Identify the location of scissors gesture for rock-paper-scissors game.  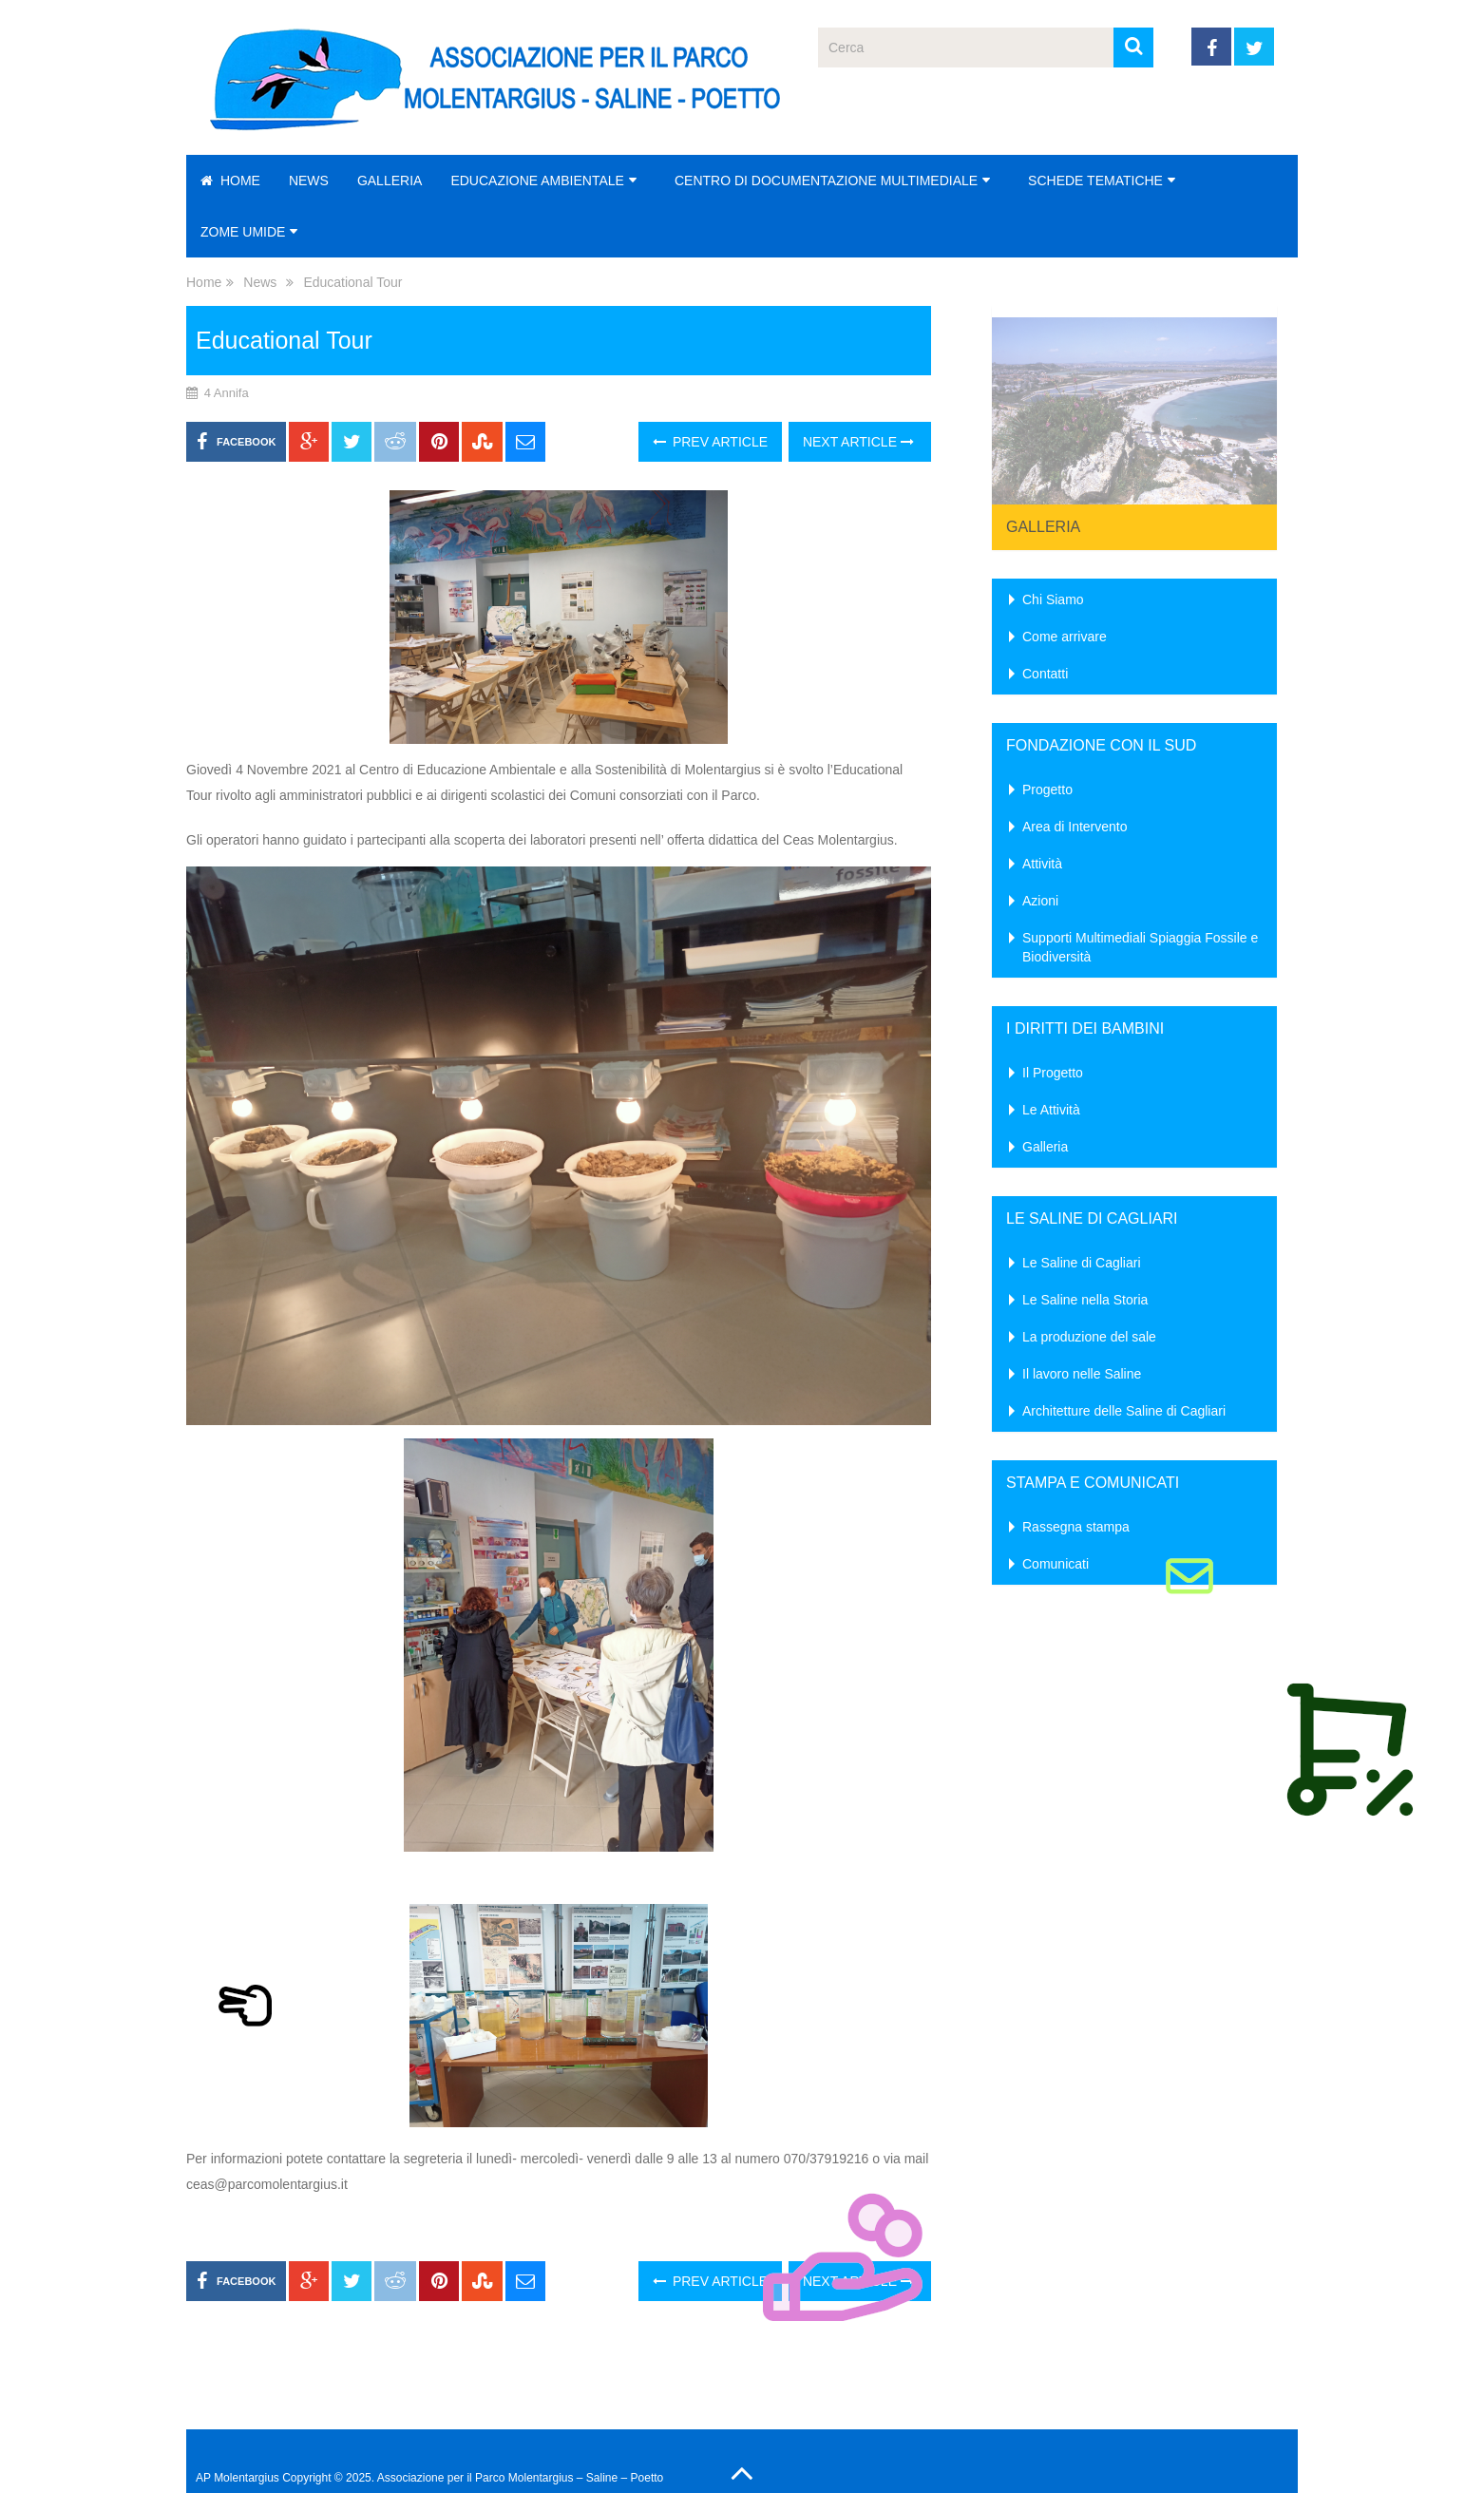
(245, 2005).